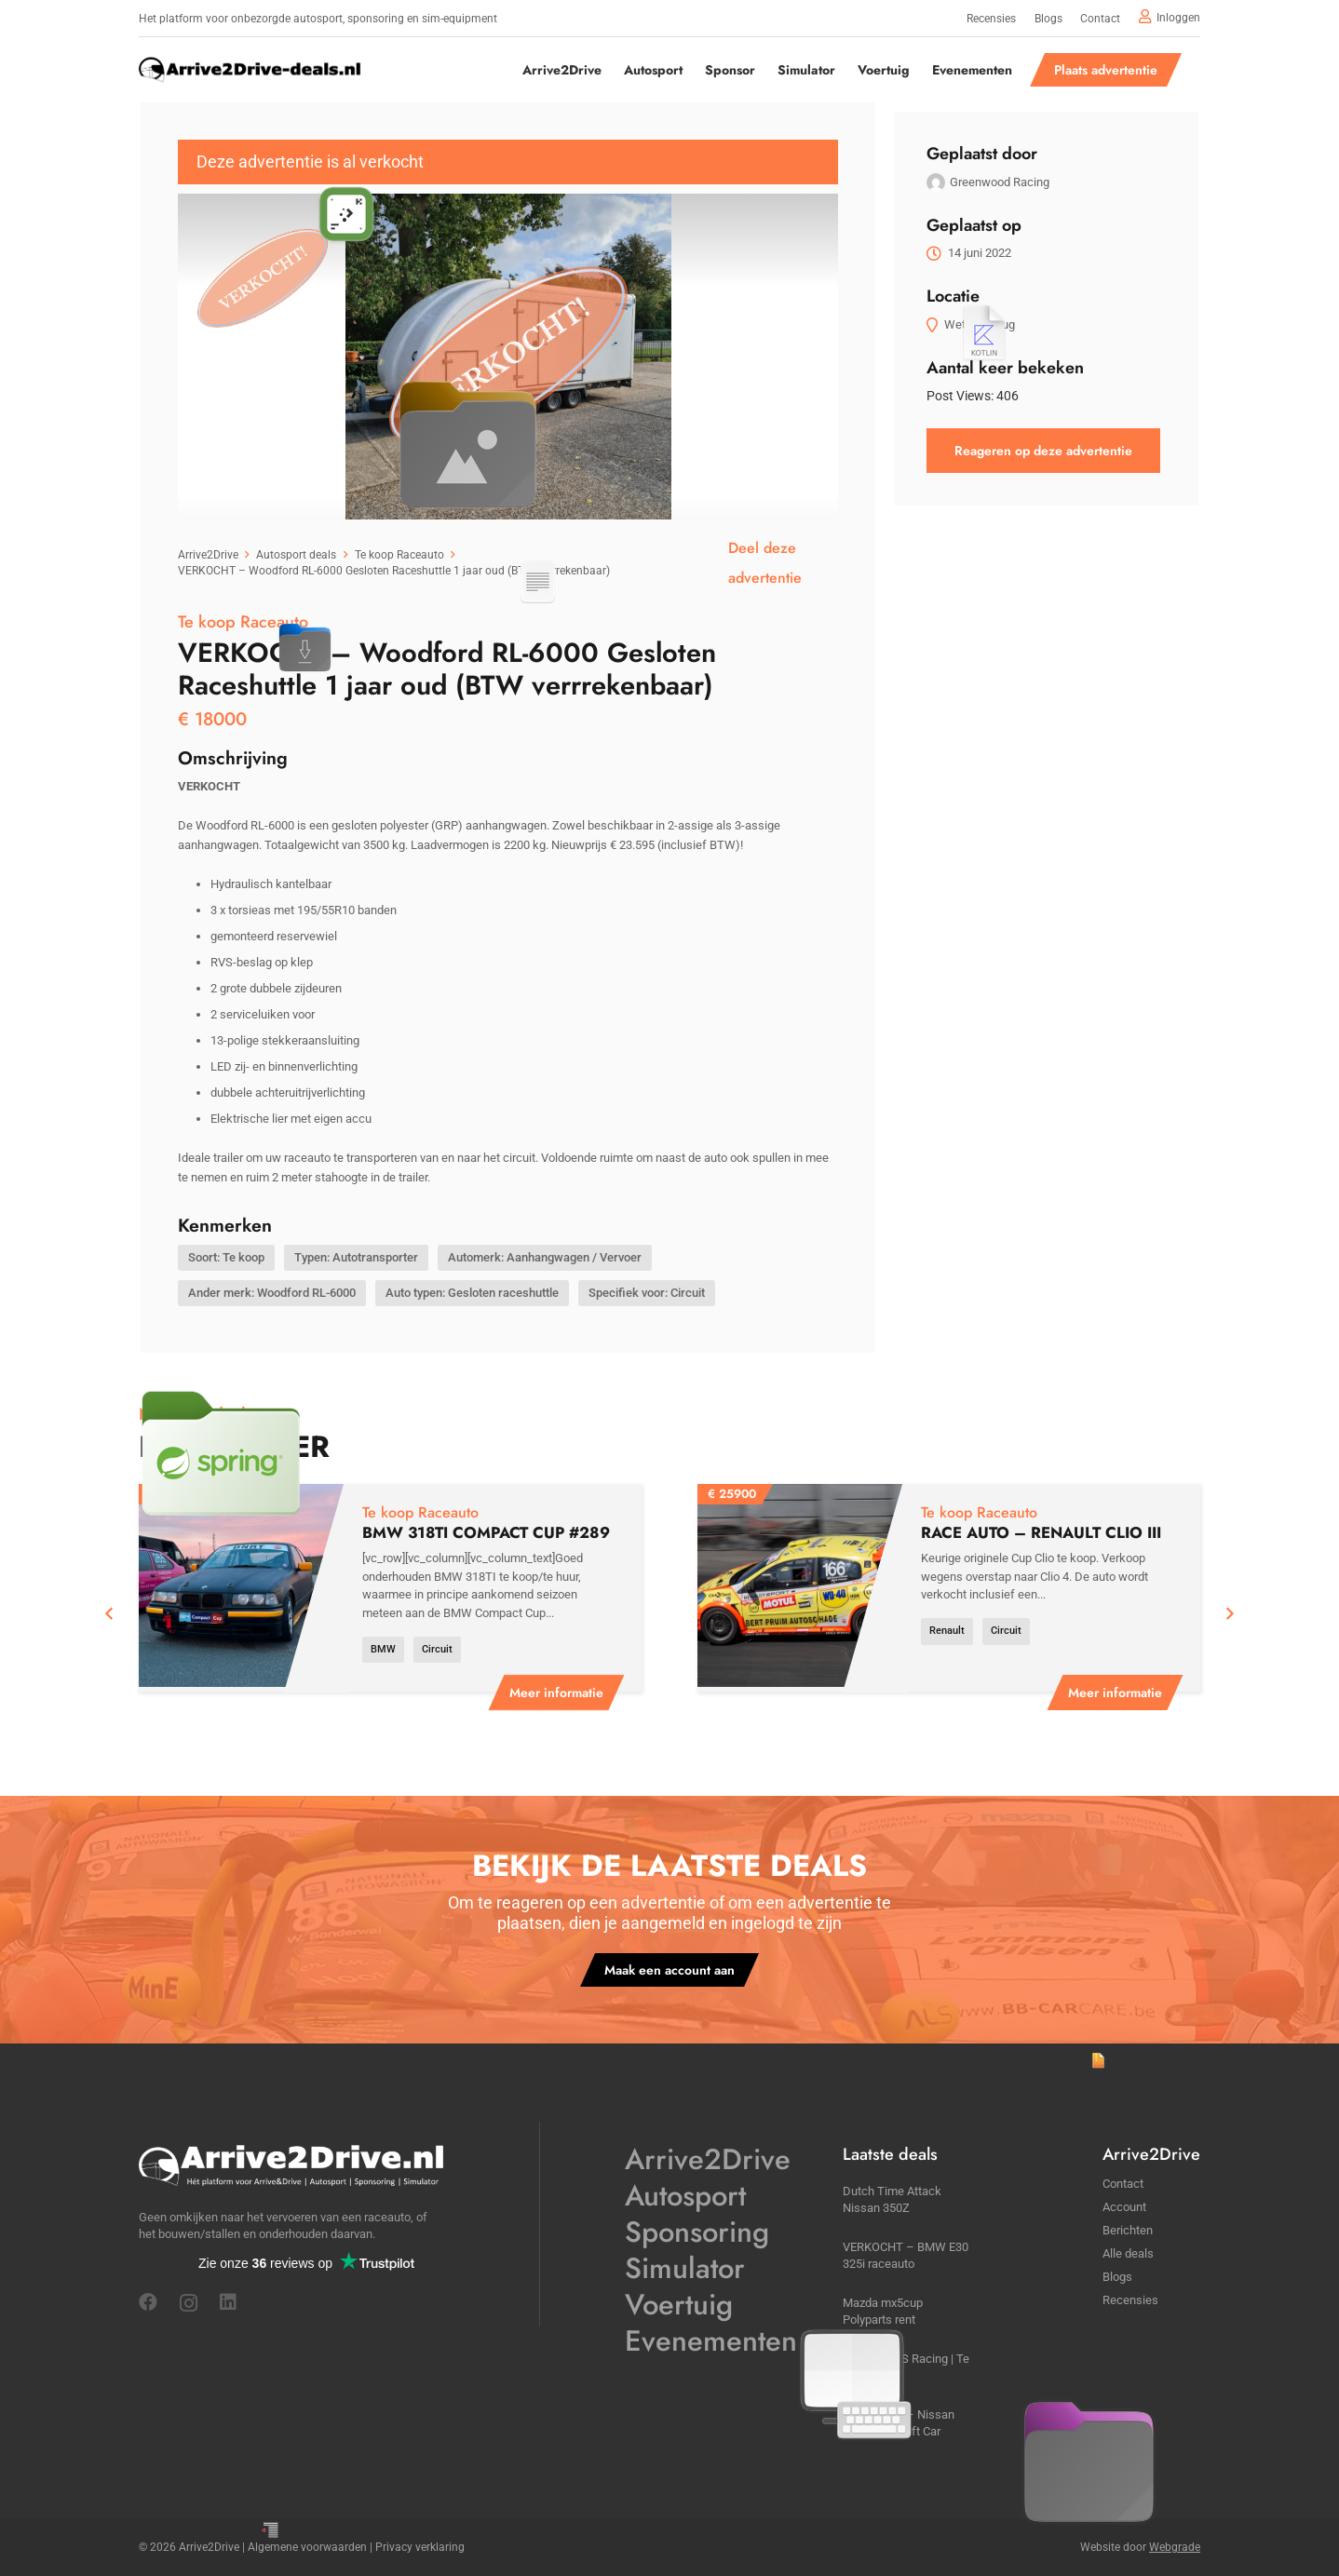 The width and height of the screenshot is (1339, 2576). What do you see at coordinates (1089, 2461) in the screenshot?
I see `open folder to view contents` at bounding box center [1089, 2461].